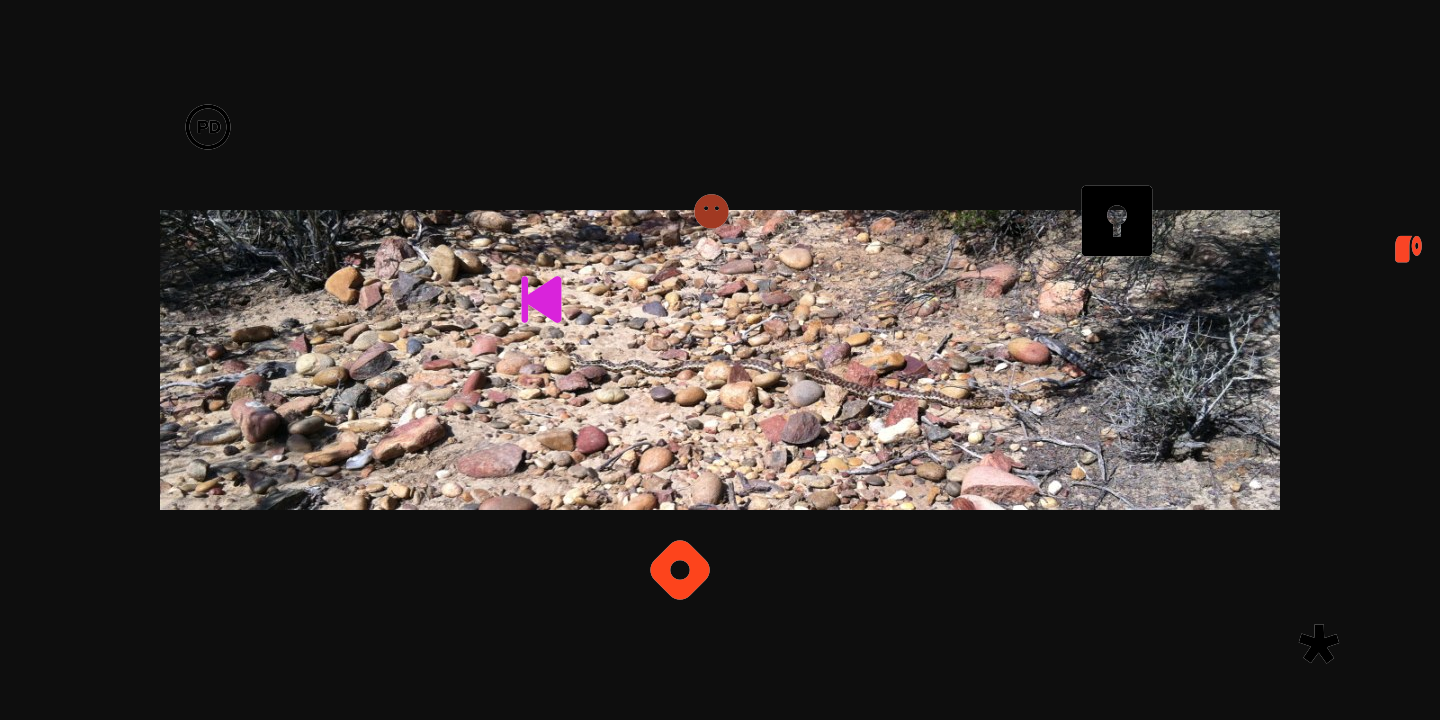 The height and width of the screenshot is (720, 1440). Describe the element at coordinates (1319, 644) in the screenshot. I see `diaspora social network logo` at that location.